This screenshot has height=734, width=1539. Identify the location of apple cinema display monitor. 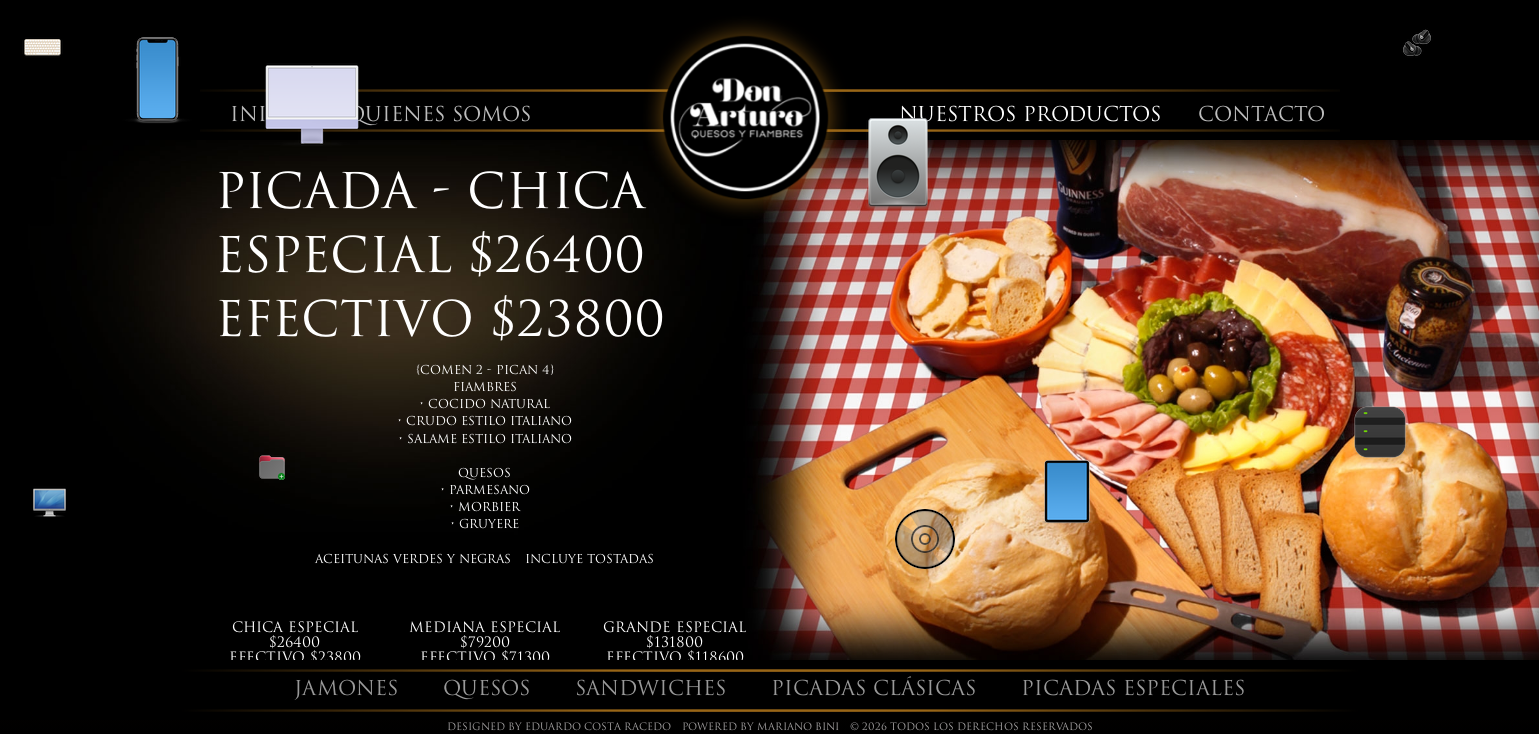
(49, 501).